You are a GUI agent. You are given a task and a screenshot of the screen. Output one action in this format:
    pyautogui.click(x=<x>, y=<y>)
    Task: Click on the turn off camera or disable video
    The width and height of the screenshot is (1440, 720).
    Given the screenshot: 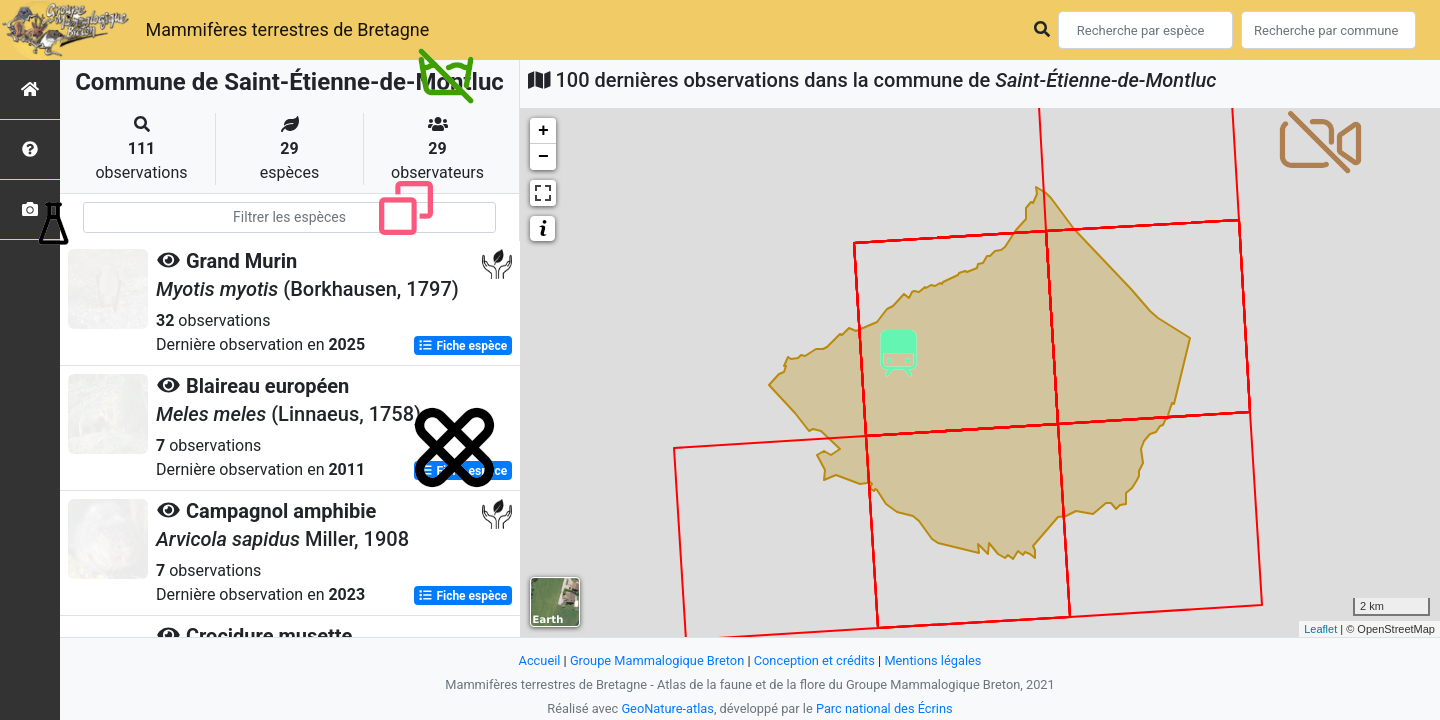 What is the action you would take?
    pyautogui.click(x=1320, y=143)
    